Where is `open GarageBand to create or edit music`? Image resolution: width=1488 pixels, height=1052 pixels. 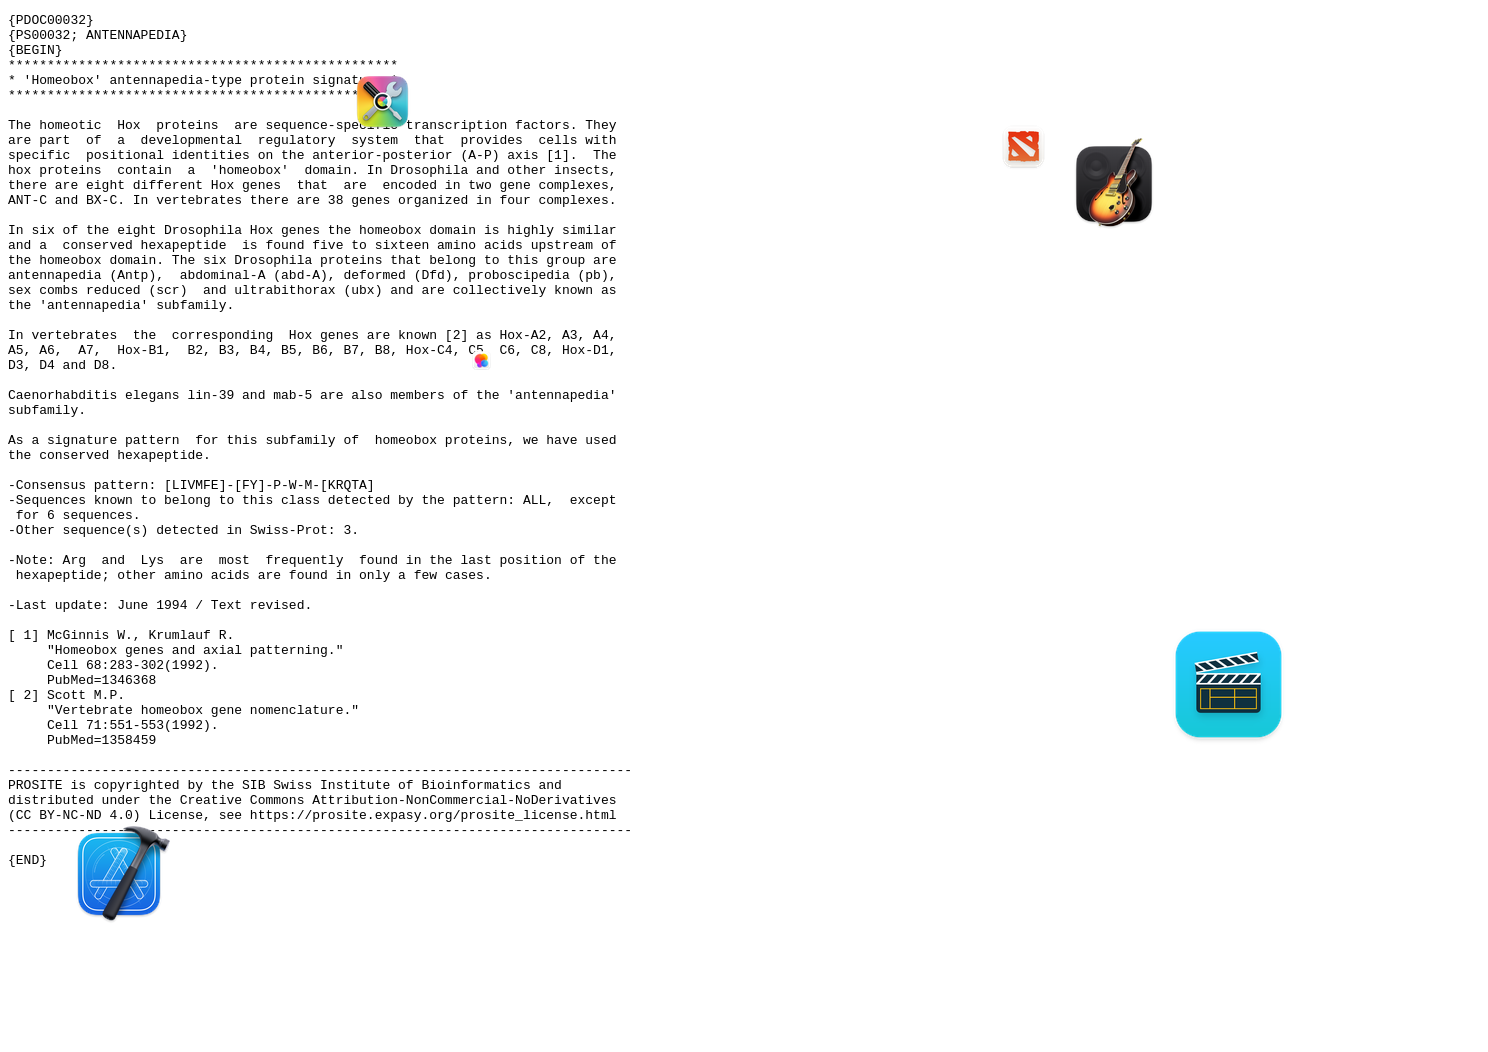 open GarageBand to create or edit music is located at coordinates (1114, 184).